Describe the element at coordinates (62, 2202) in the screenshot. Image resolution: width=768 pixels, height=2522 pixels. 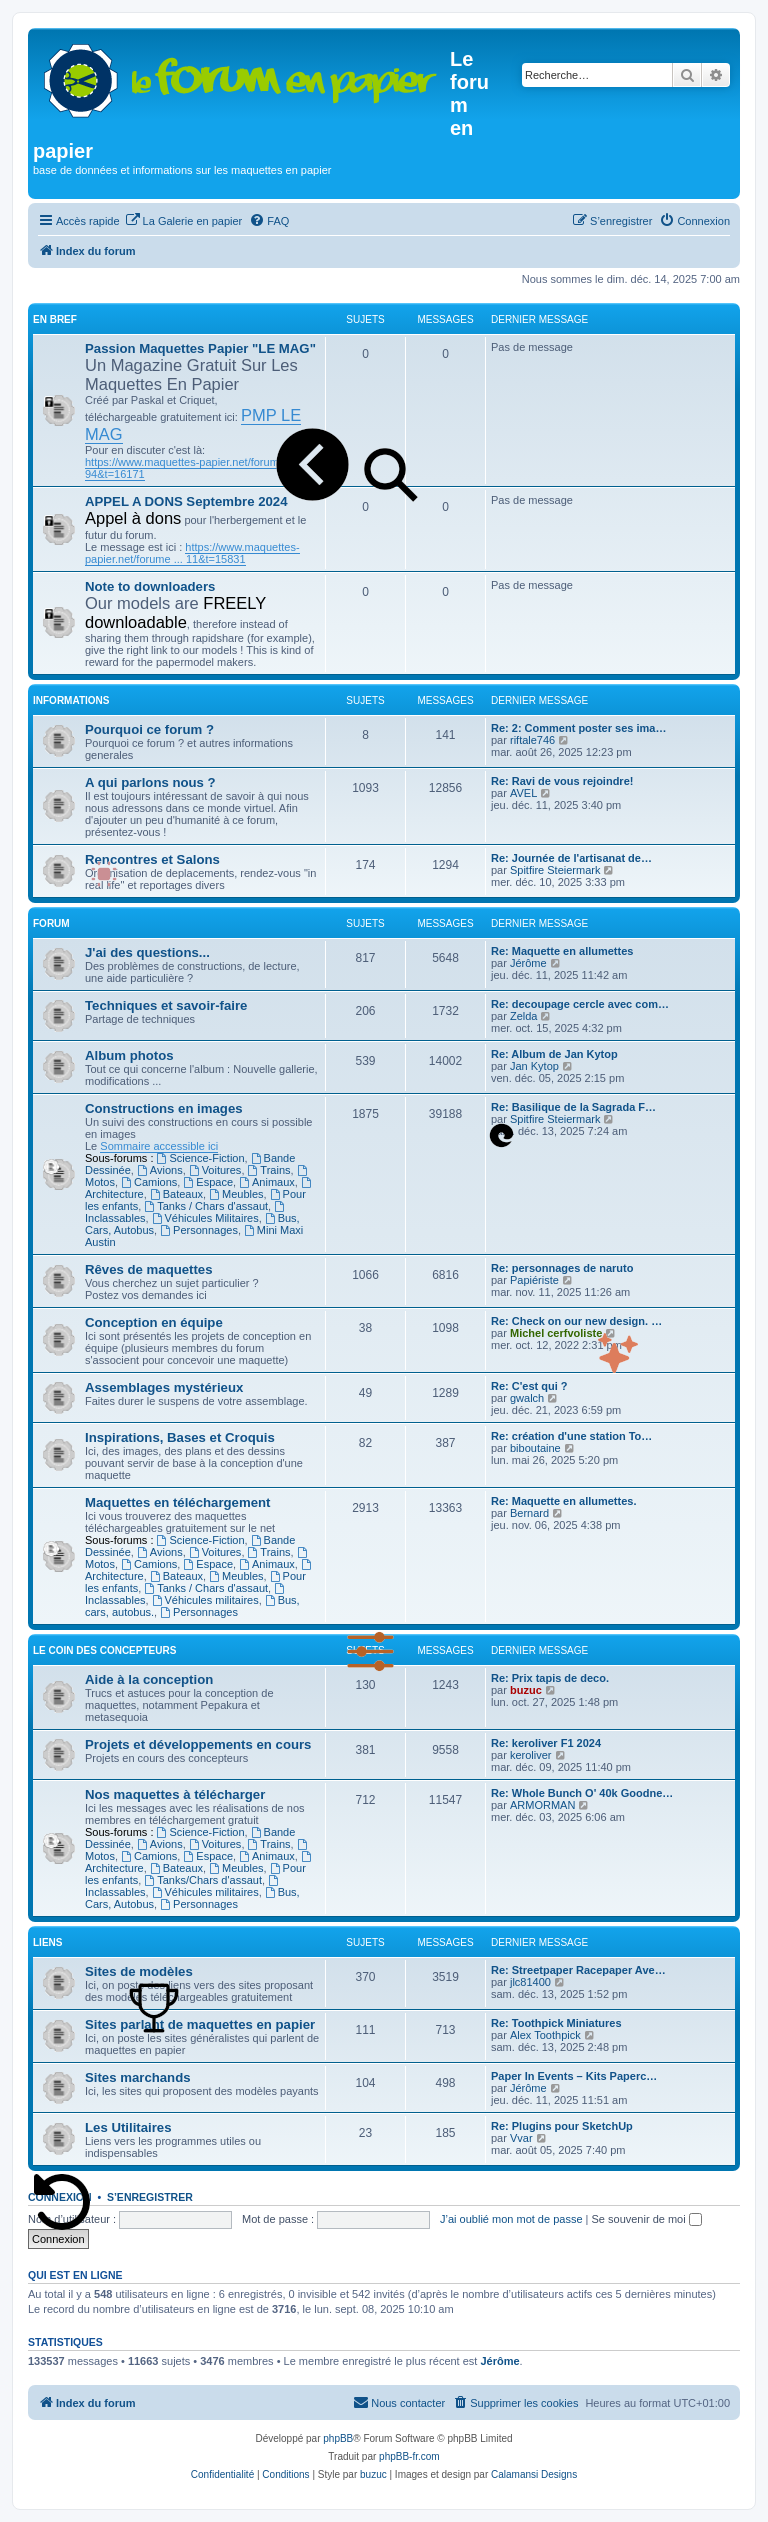
I see `undo the last action` at that location.